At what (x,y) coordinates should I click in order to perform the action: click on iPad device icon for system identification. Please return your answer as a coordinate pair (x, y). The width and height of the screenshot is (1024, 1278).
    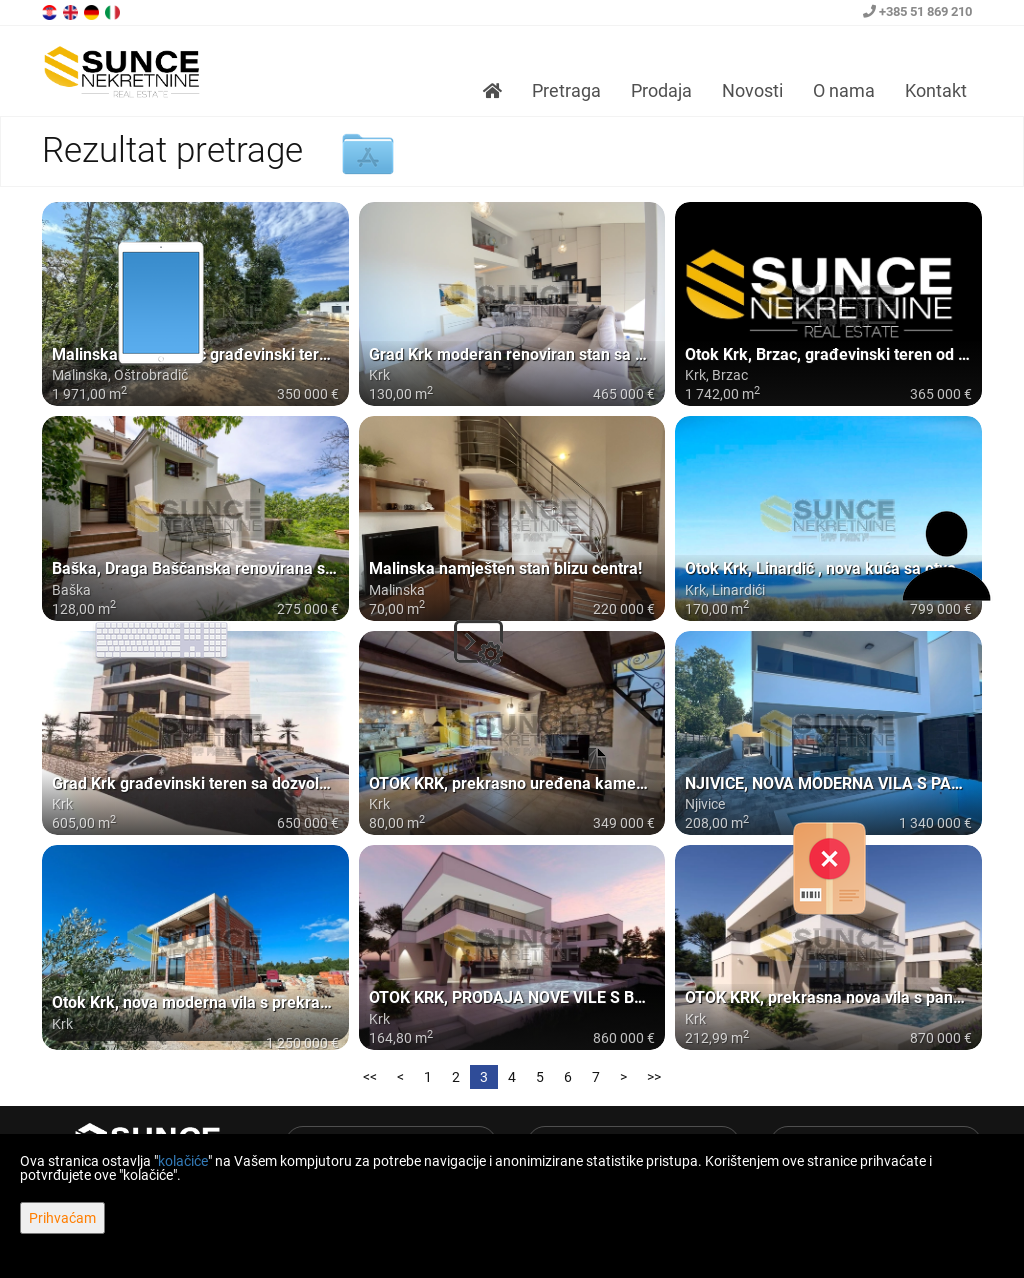
    Looking at the image, I should click on (161, 304).